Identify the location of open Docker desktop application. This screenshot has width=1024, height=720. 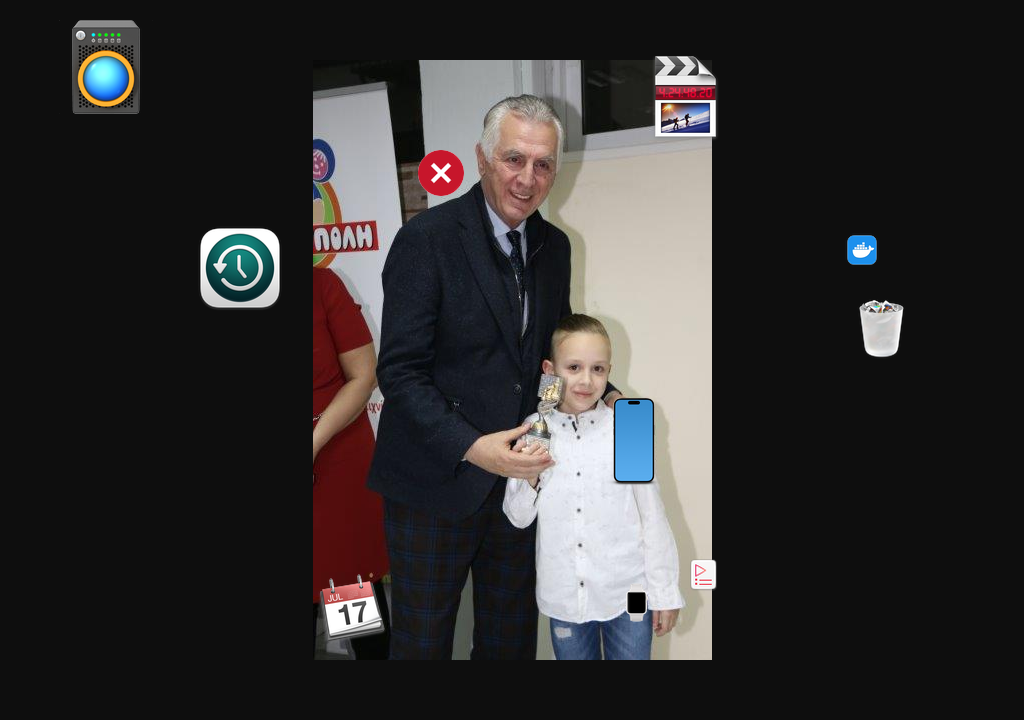
(862, 250).